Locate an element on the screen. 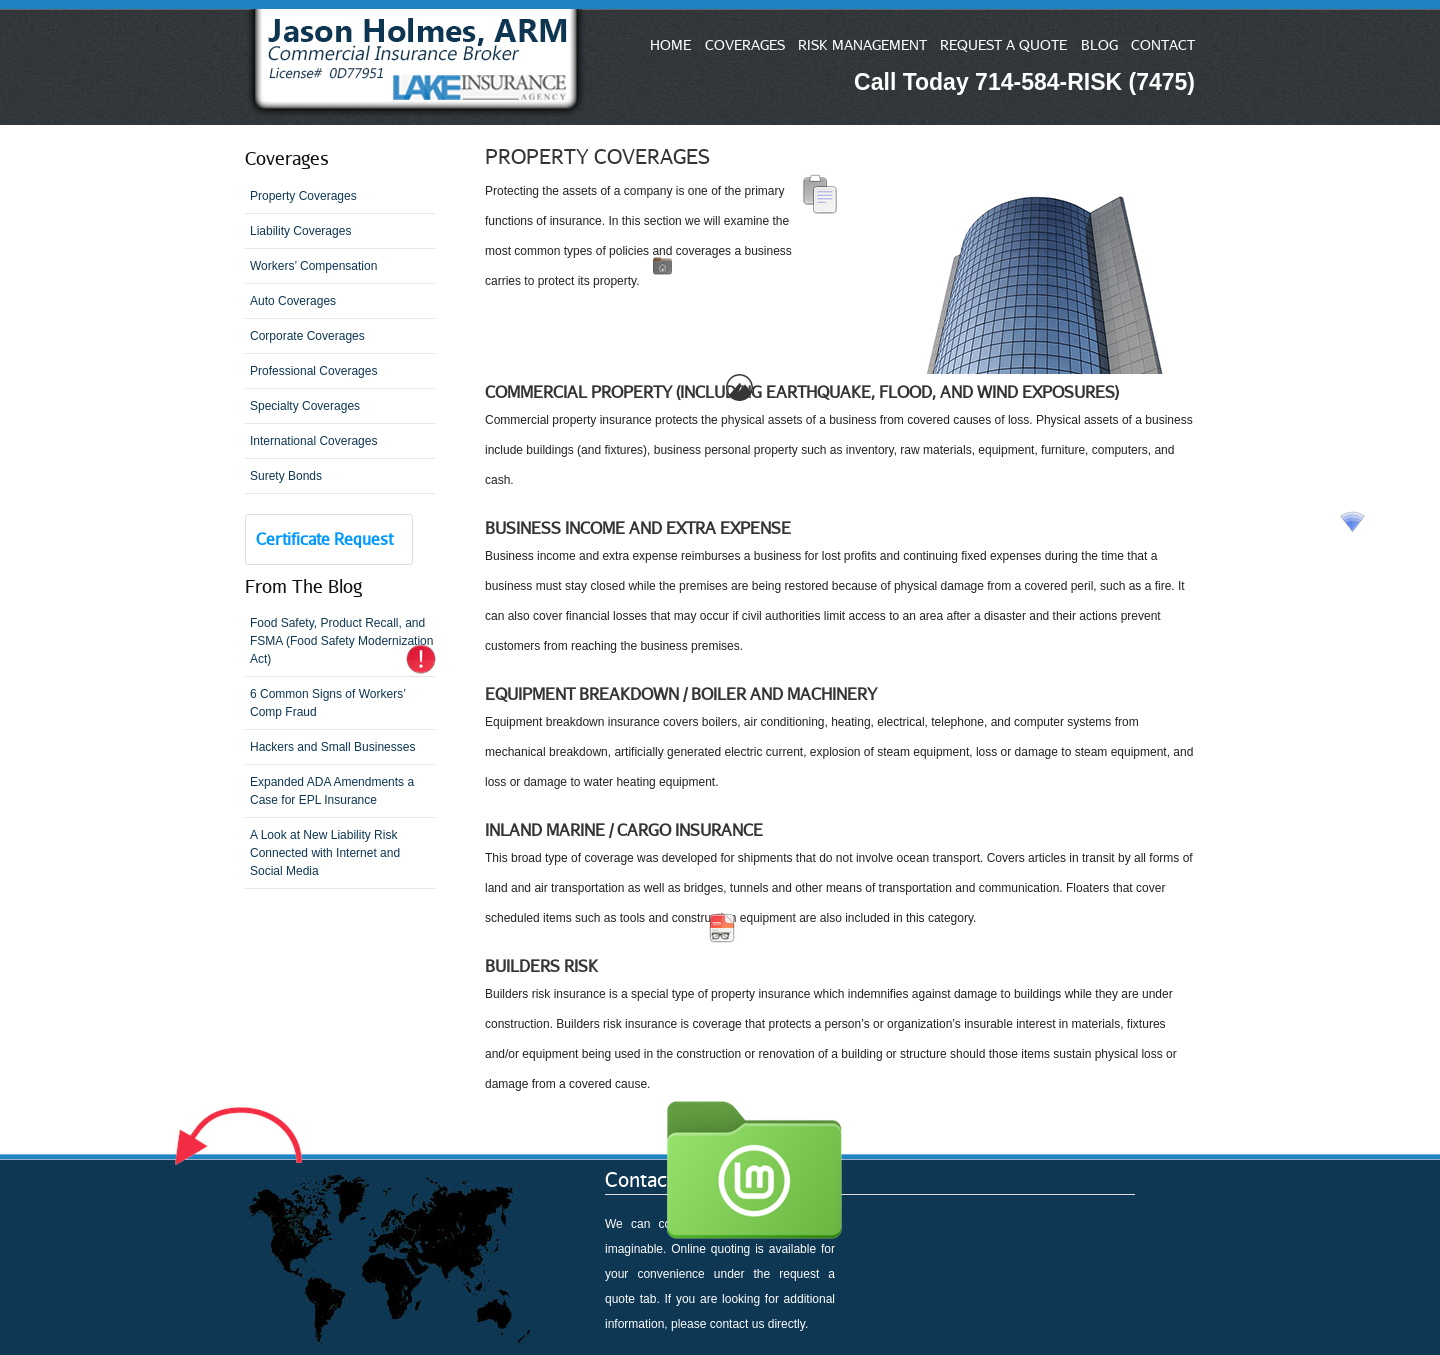 The image size is (1440, 1355). undo the last action is located at coordinates (238, 1135).